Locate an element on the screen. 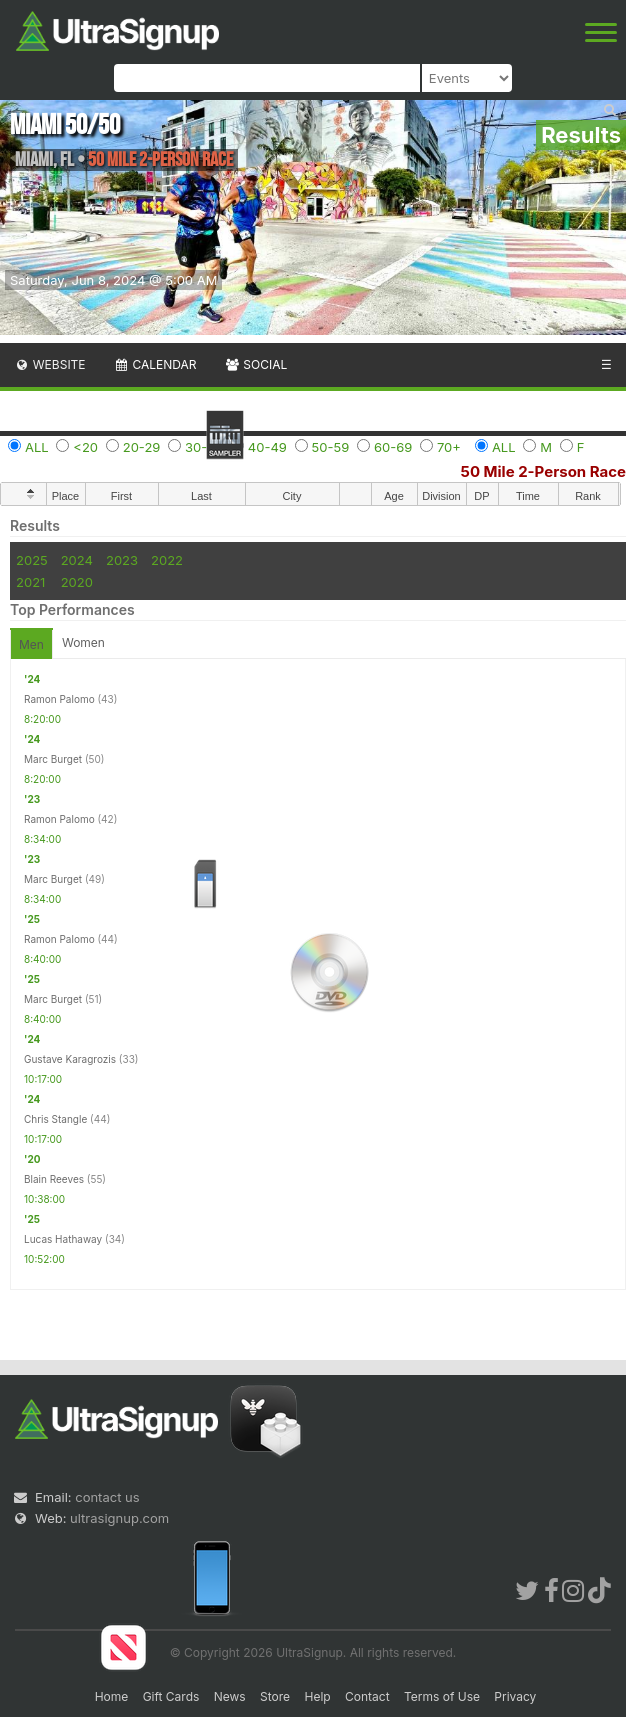 This screenshot has width=626, height=1717. iPhone SE 2 device connected to your mac is located at coordinates (212, 1579).